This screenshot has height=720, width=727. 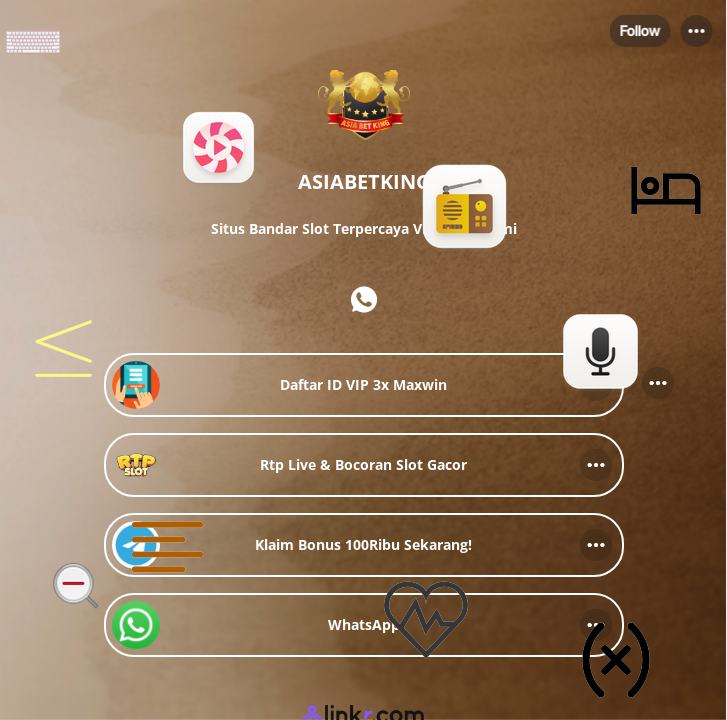 What do you see at coordinates (600, 351) in the screenshot?
I see `access microphone settings` at bounding box center [600, 351].